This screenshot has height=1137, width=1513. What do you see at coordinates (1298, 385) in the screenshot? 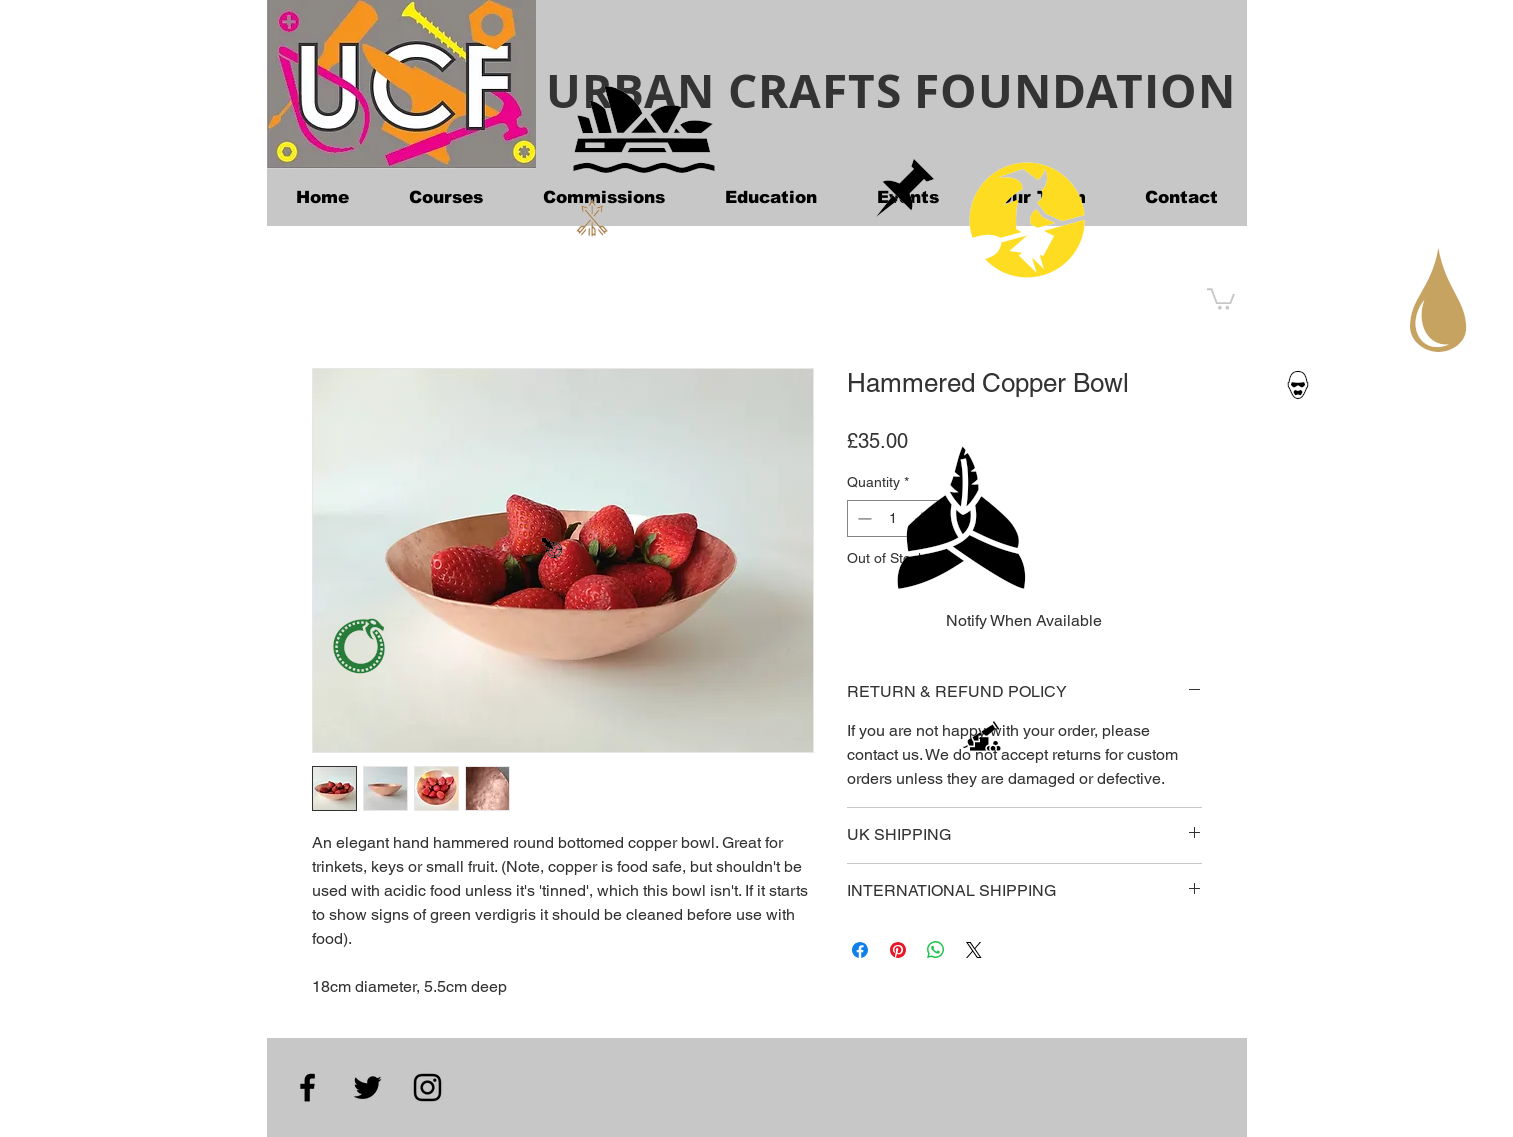
I see `indicates a villain or antagonist character` at bounding box center [1298, 385].